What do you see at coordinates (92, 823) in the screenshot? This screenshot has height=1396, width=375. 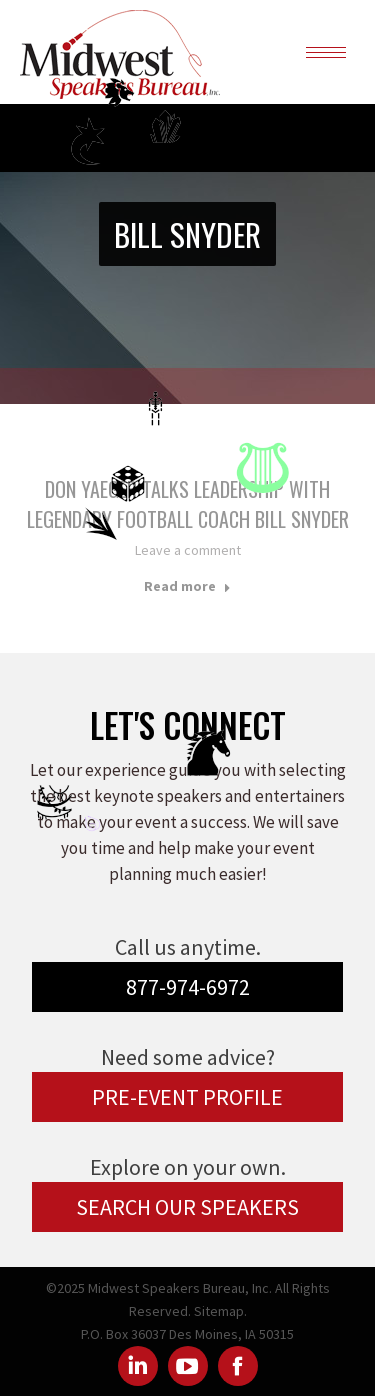 I see `access jump rope or skipping exercises` at bounding box center [92, 823].